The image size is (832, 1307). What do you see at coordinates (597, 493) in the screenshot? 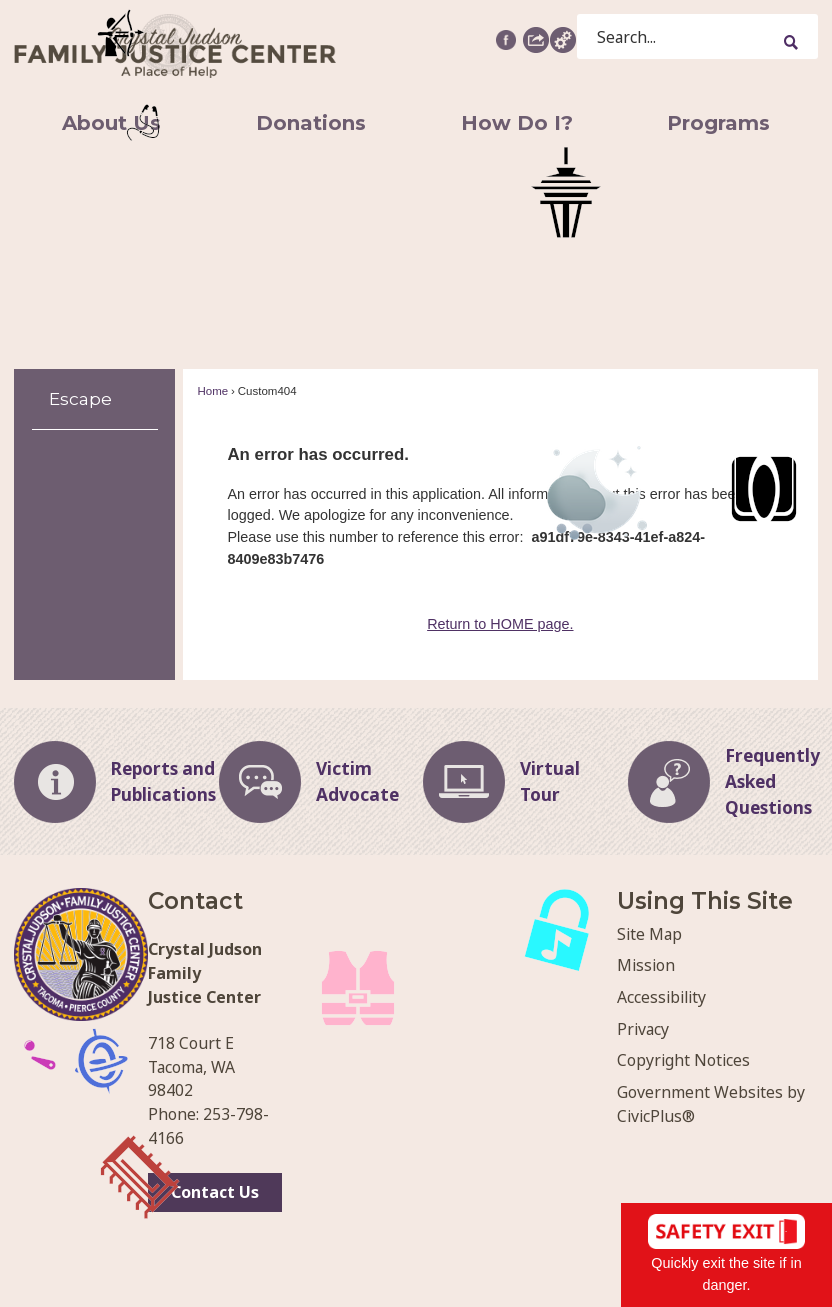
I see `indicates scattered snow conditions at night` at bounding box center [597, 493].